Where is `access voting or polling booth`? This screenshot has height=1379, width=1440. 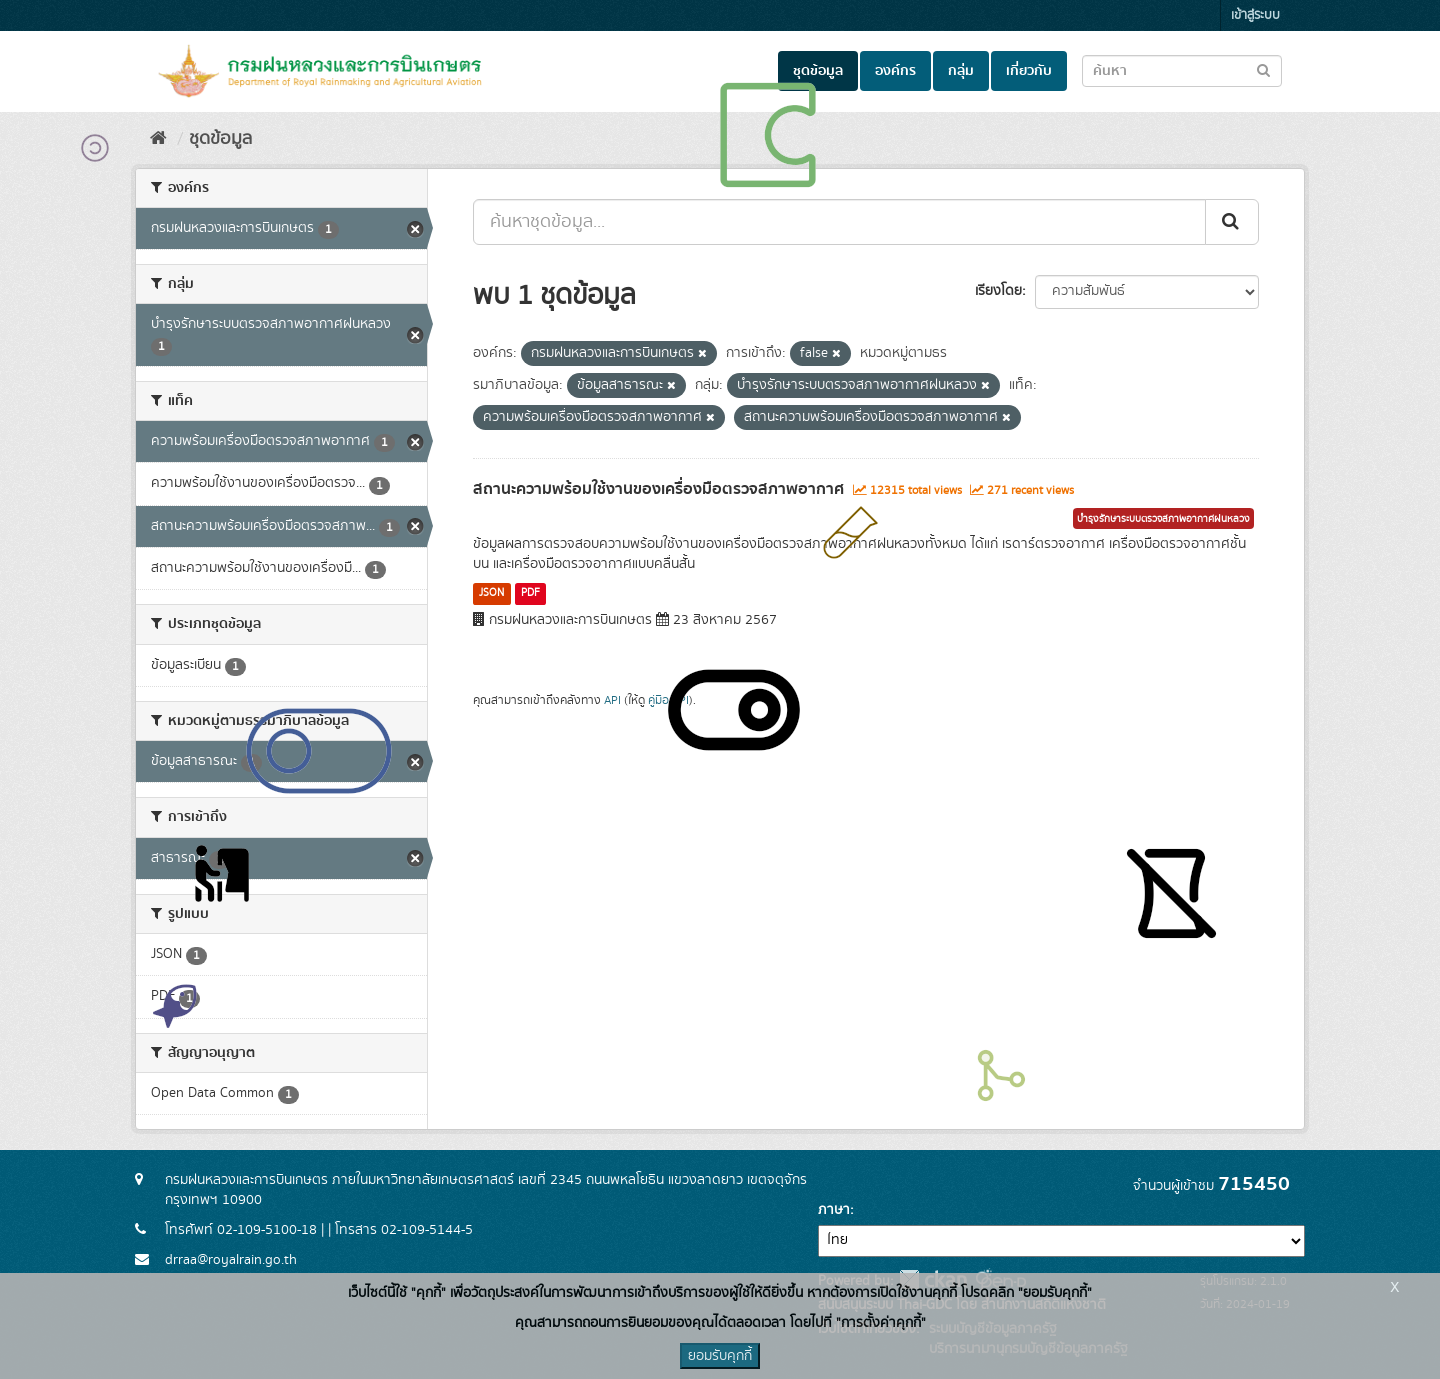 access voting or polling booth is located at coordinates (220, 873).